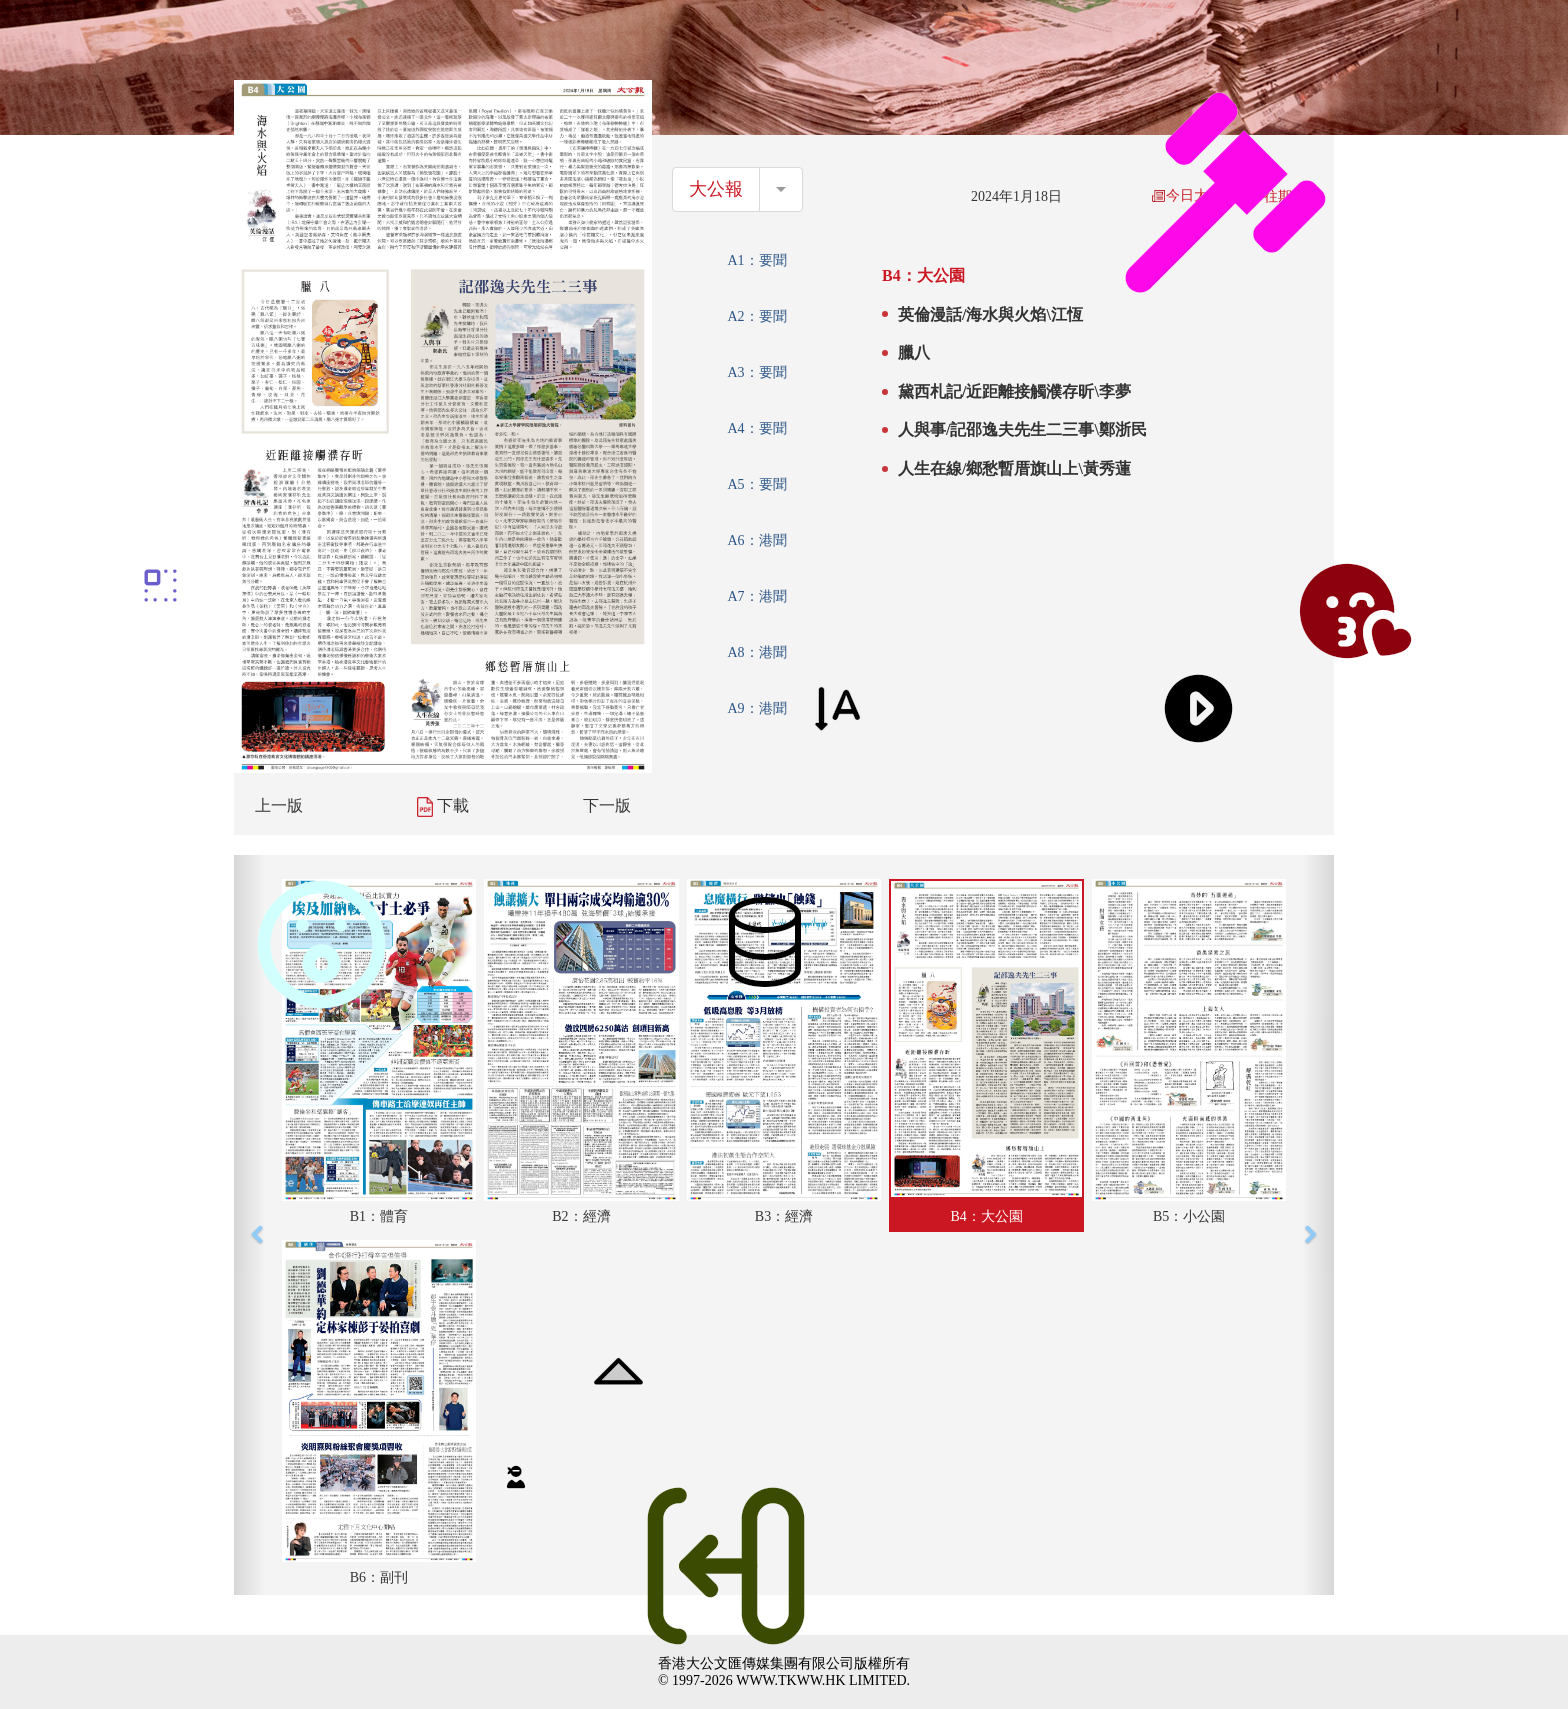 This screenshot has width=1568, height=1709. I want to click on switch to incognito or private mode, so click(516, 1477).